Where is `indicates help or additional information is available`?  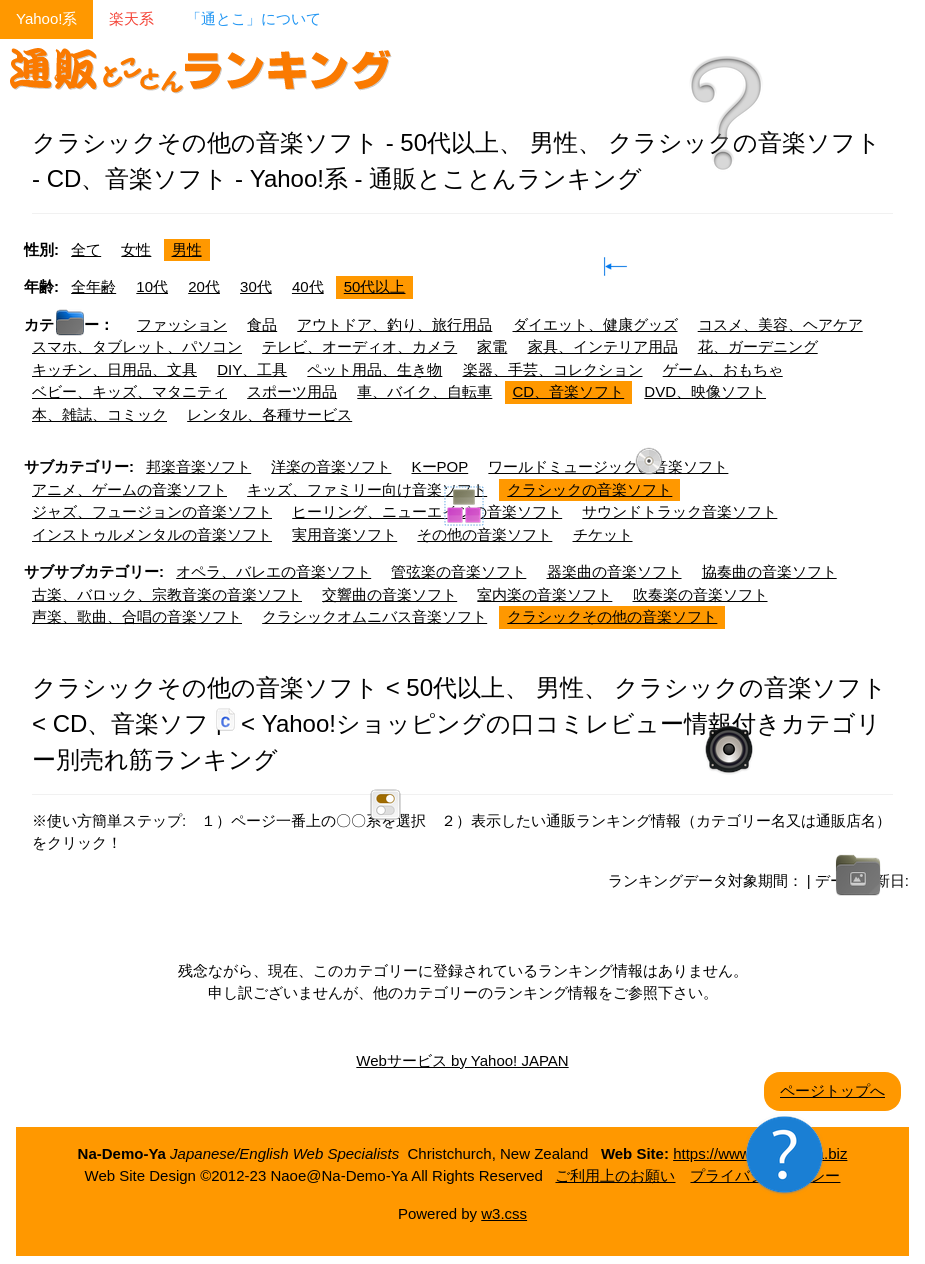 indicates help or additional information is available is located at coordinates (784, 1154).